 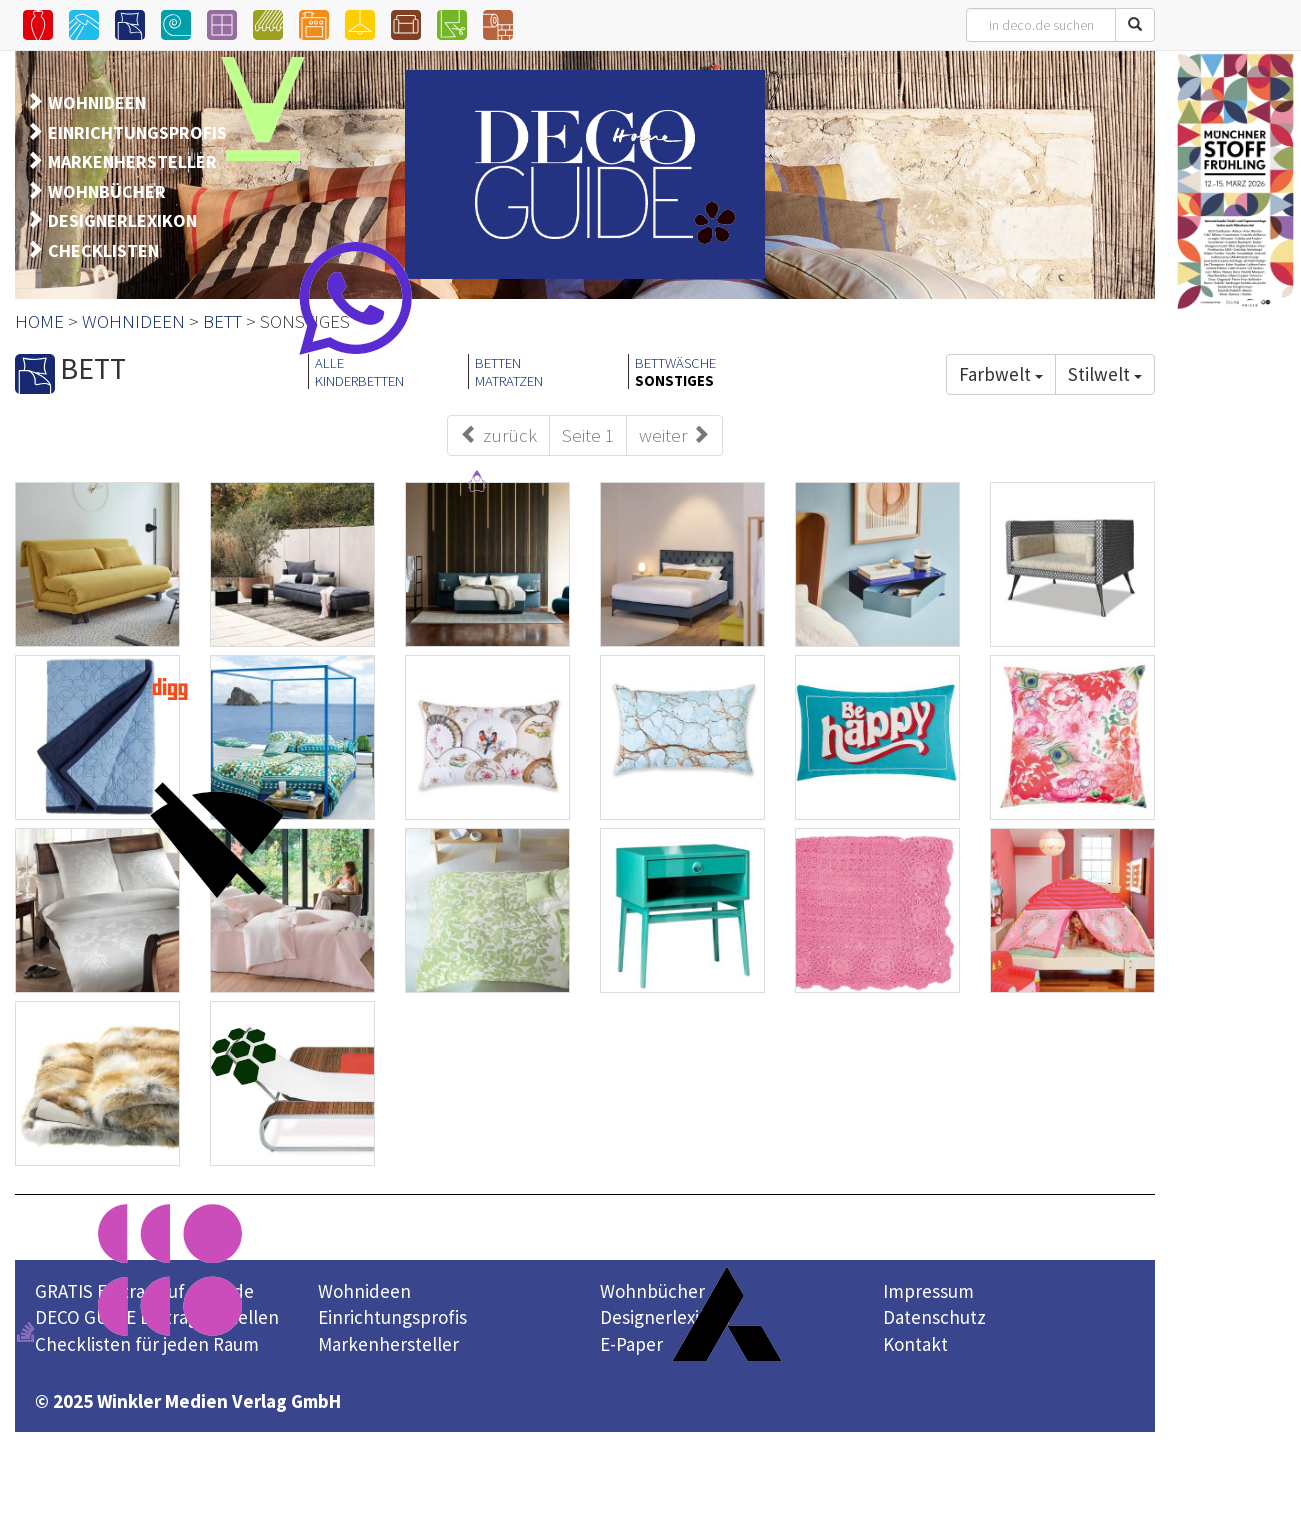 What do you see at coordinates (243, 1056) in the screenshot?
I see `H3 geospatial indexing system logo` at bounding box center [243, 1056].